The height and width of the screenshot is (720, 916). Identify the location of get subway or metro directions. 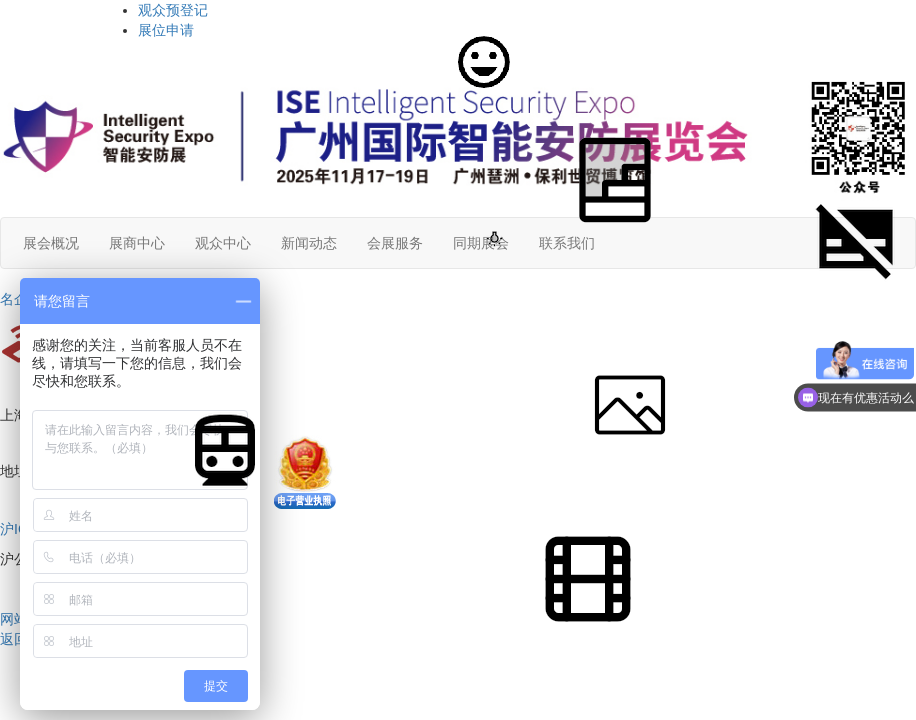
(225, 452).